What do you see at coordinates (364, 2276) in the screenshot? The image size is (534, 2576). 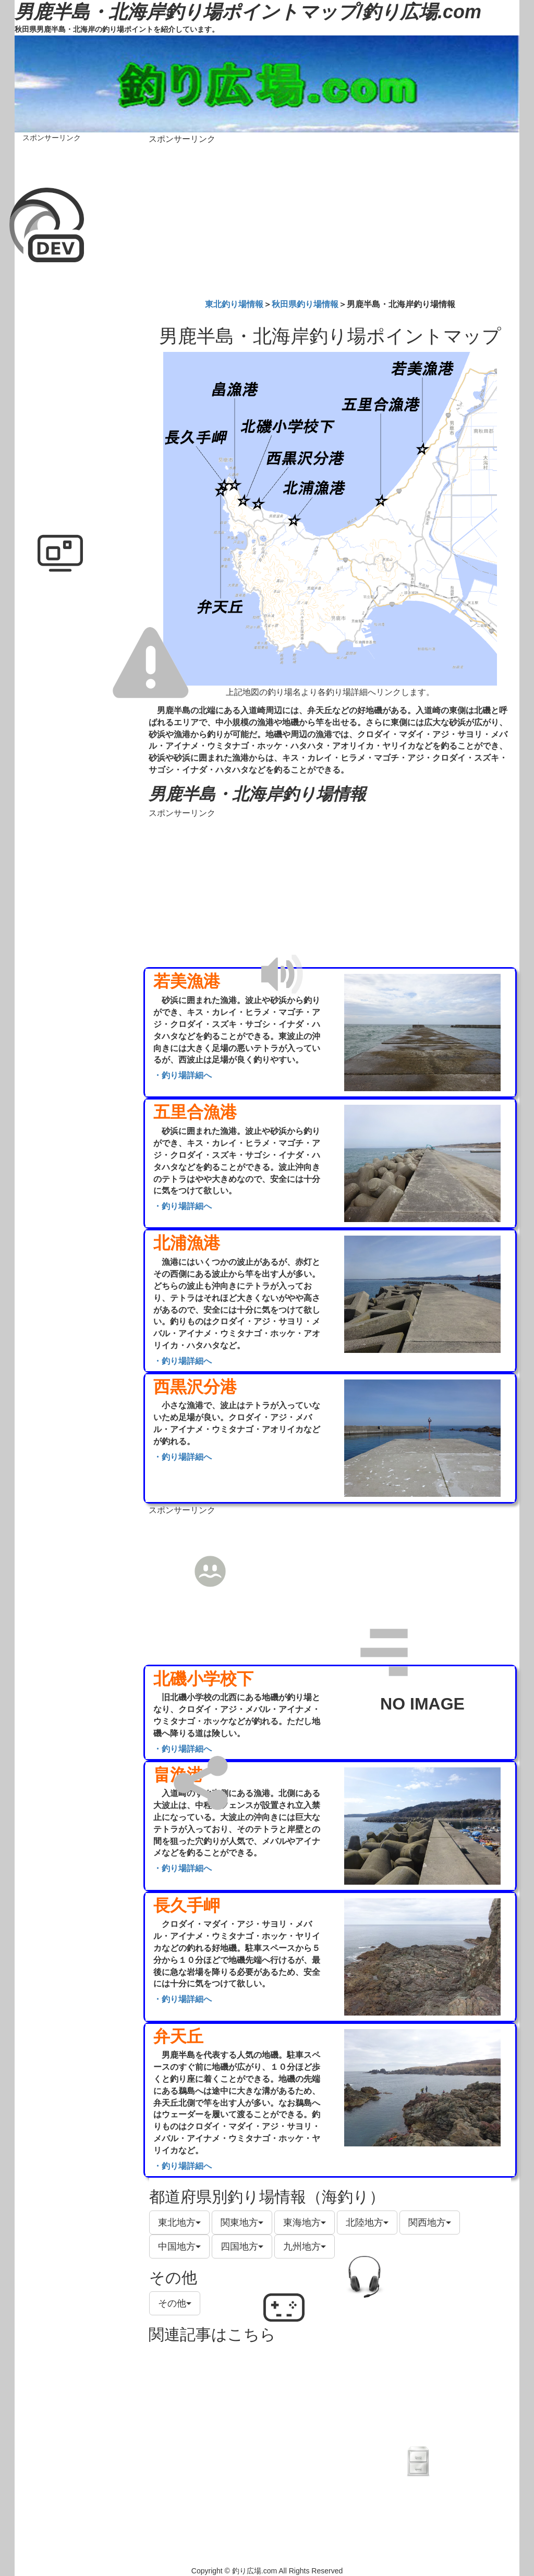 I see `audio headset device connected` at bounding box center [364, 2276].